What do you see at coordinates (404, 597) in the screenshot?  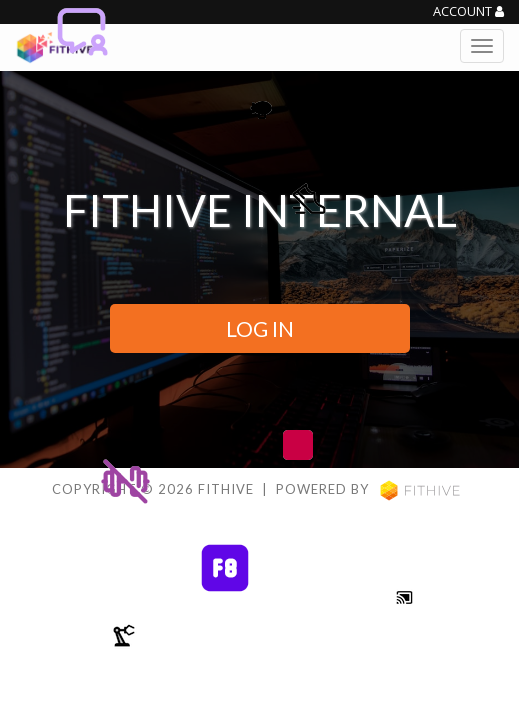 I see `indicates active connection to a casting device` at bounding box center [404, 597].